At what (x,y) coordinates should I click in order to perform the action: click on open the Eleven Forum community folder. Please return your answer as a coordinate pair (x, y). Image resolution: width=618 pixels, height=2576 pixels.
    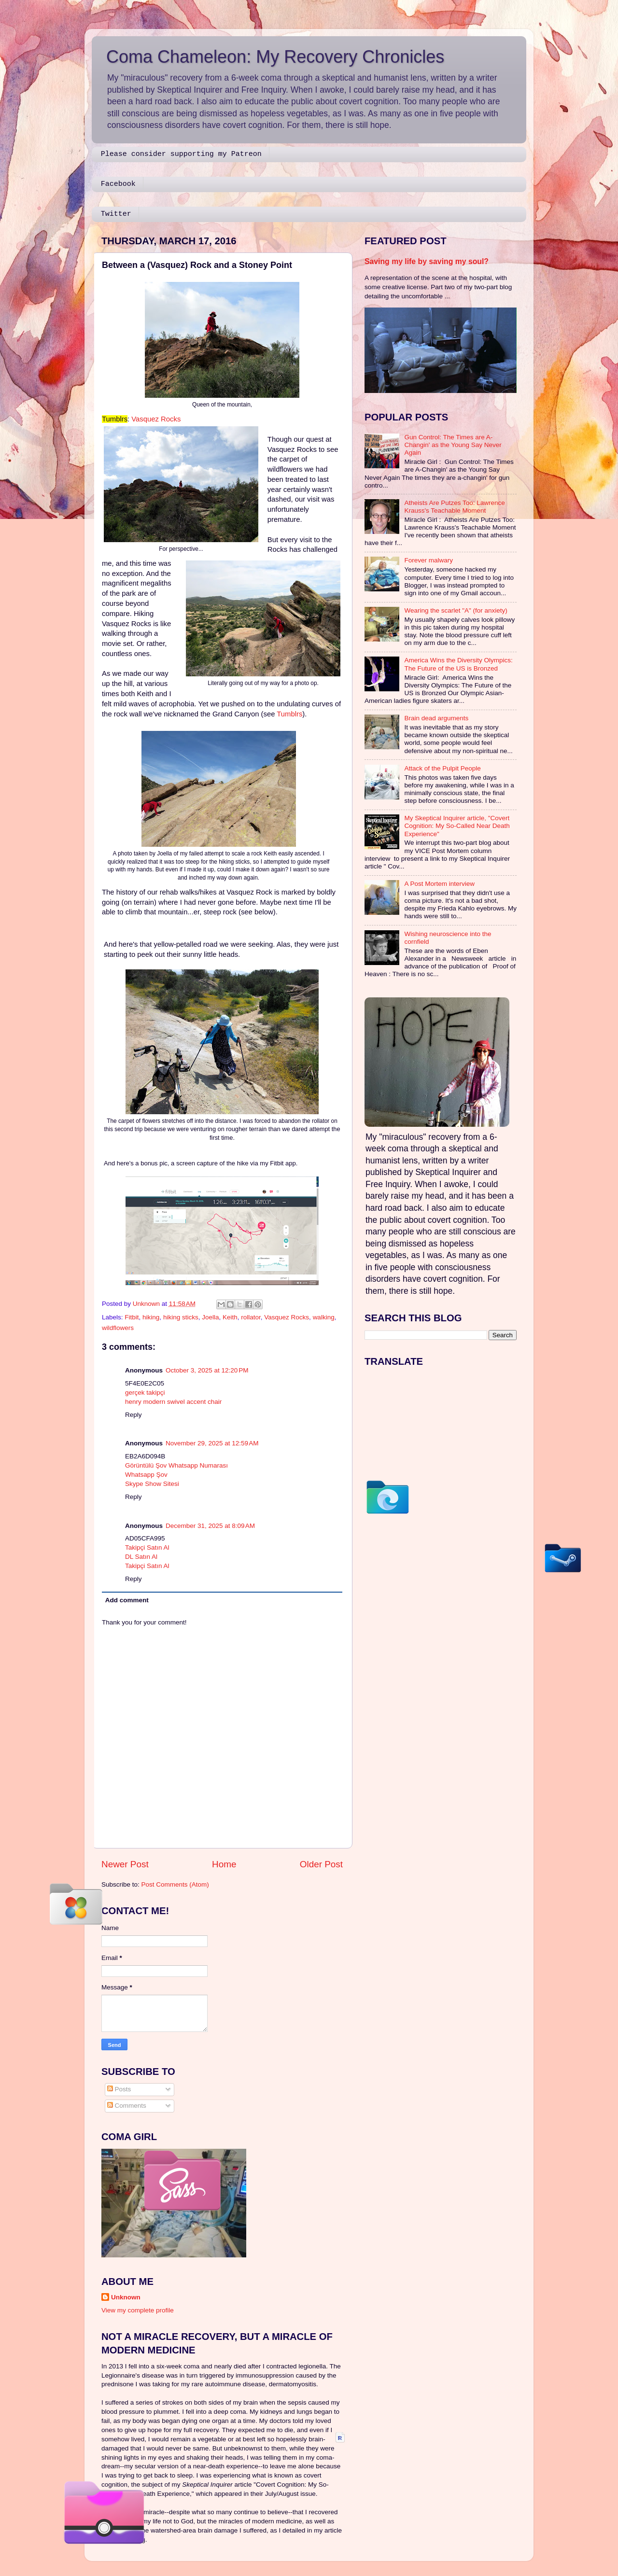
    Looking at the image, I should click on (76, 1905).